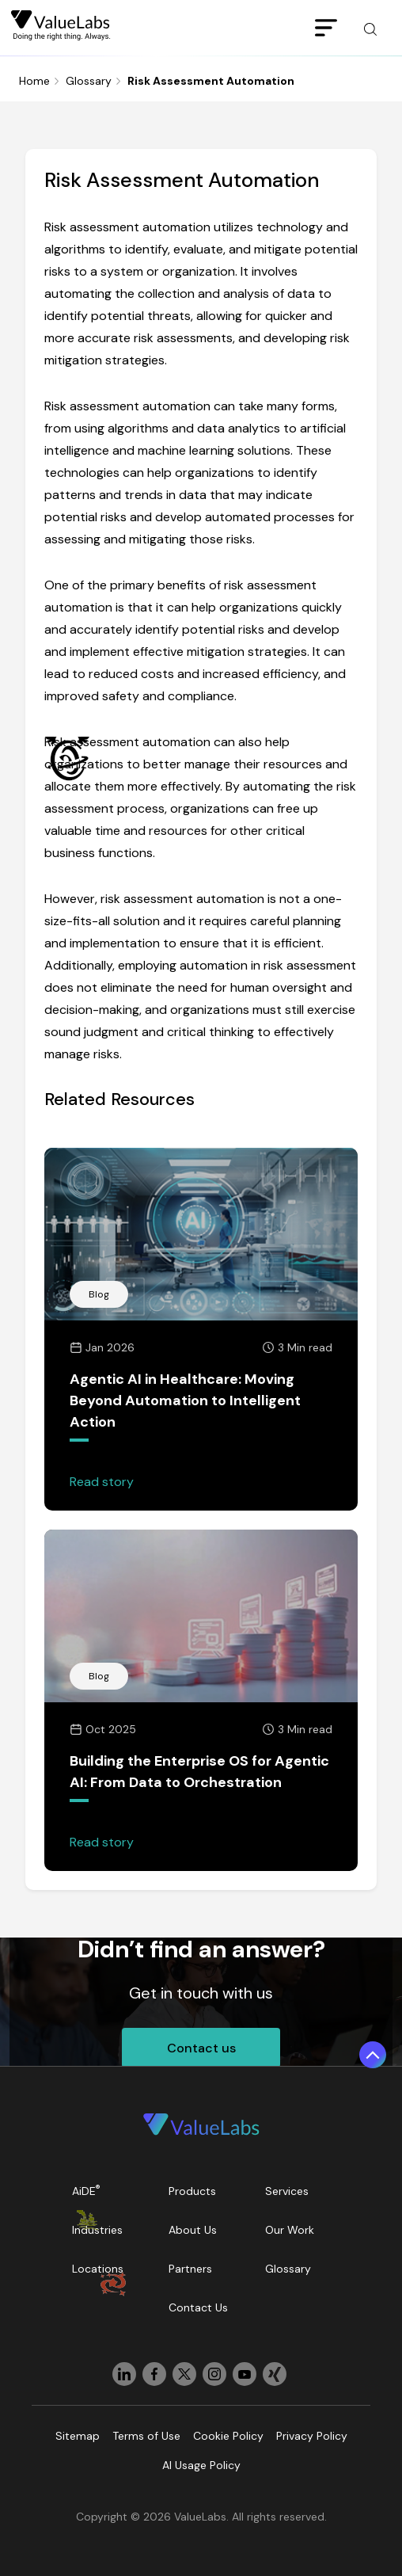 This screenshot has width=402, height=2576. Describe the element at coordinates (67, 758) in the screenshot. I see `select an ophanim character or creature type` at that location.